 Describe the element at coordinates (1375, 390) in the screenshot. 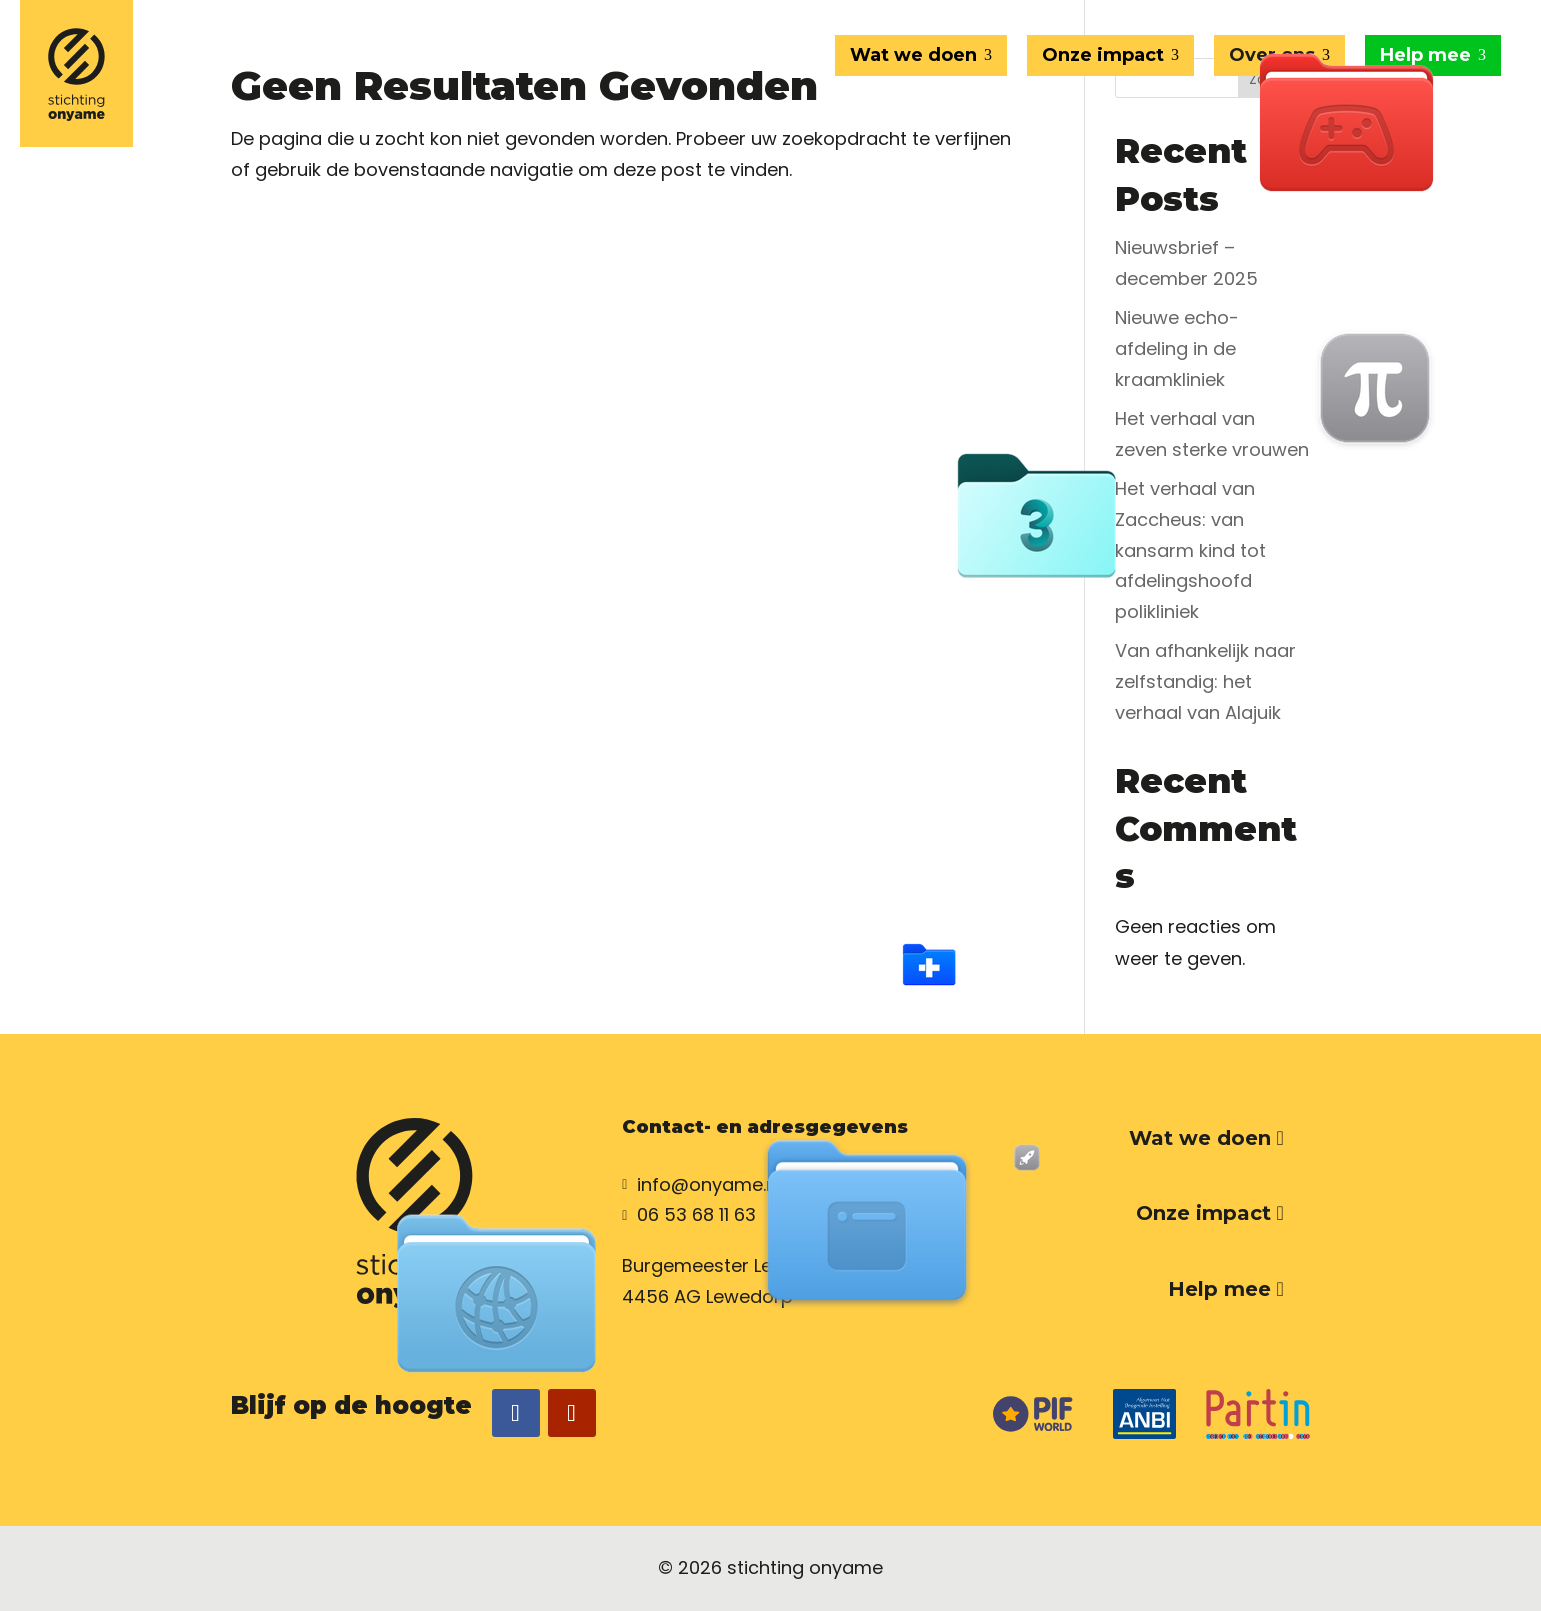

I see `open mathematics or calculator app` at that location.